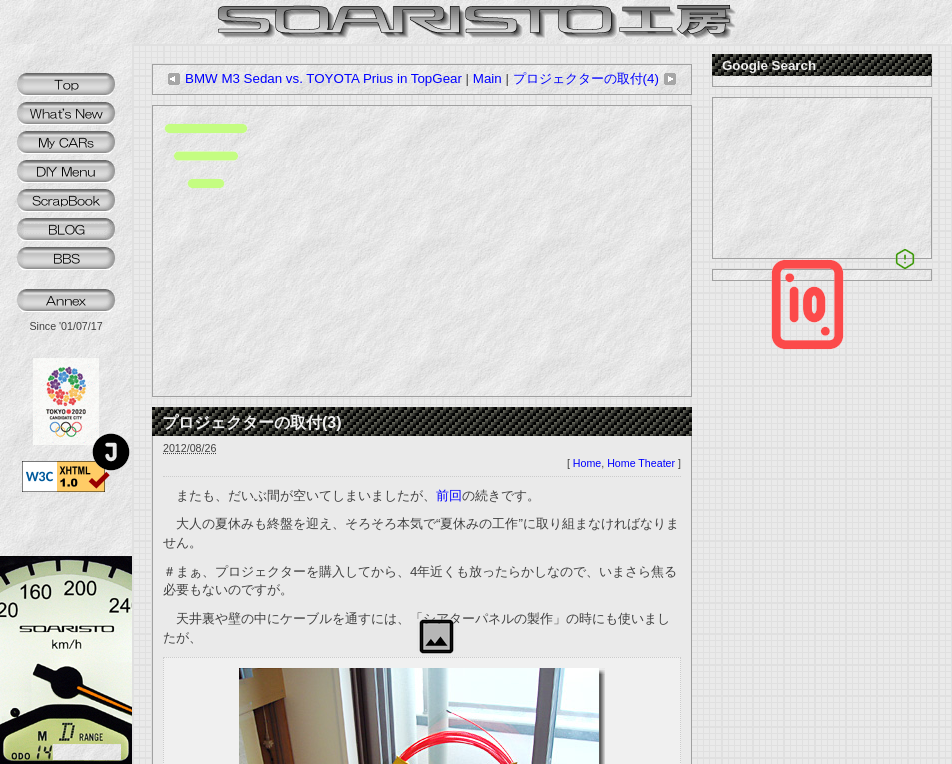 The height and width of the screenshot is (764, 952). I want to click on view photos or images, so click(436, 636).